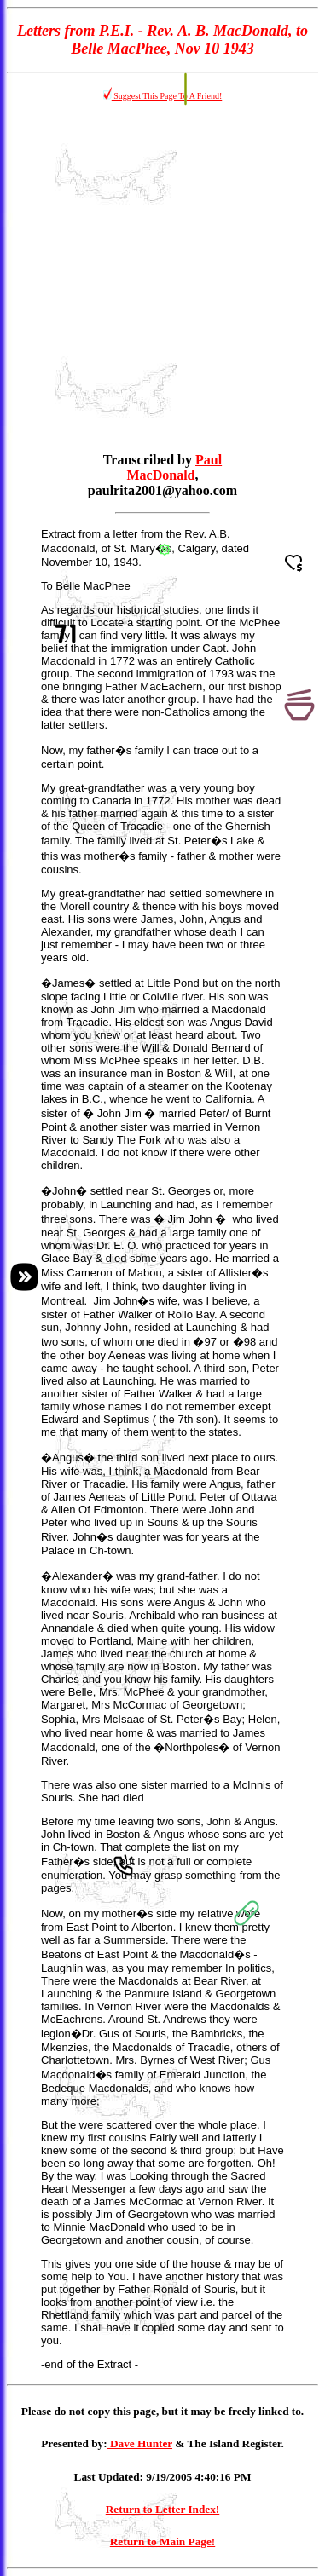 This screenshot has width=325, height=2576. Describe the element at coordinates (24, 1276) in the screenshot. I see `skip forward or advance to next item` at that location.